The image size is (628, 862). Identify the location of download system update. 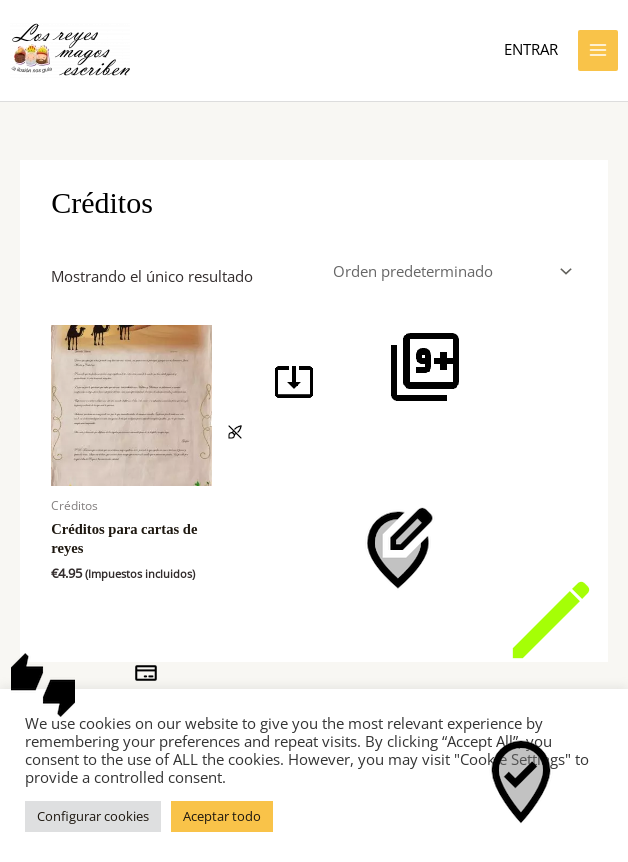
(294, 382).